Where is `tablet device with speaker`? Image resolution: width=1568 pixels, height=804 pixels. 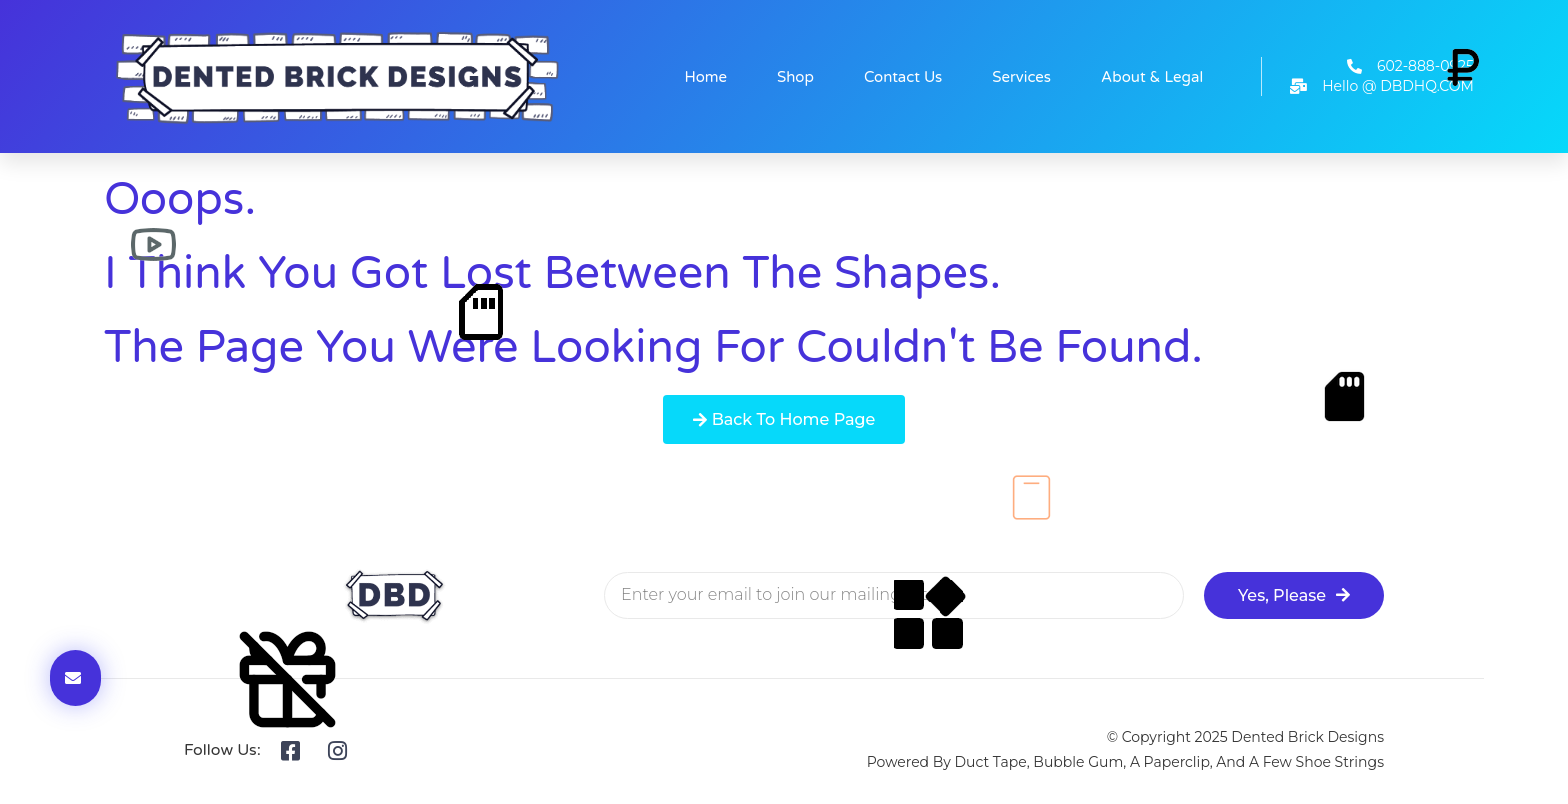
tablet device with speaker is located at coordinates (1031, 497).